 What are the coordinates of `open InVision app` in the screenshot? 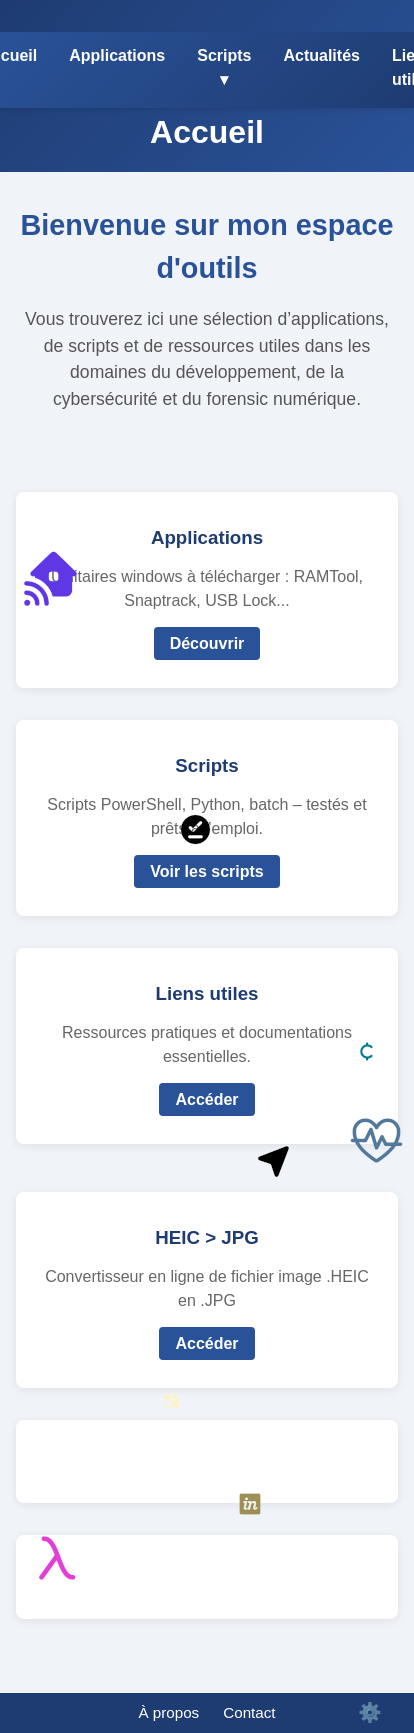 It's located at (250, 1504).